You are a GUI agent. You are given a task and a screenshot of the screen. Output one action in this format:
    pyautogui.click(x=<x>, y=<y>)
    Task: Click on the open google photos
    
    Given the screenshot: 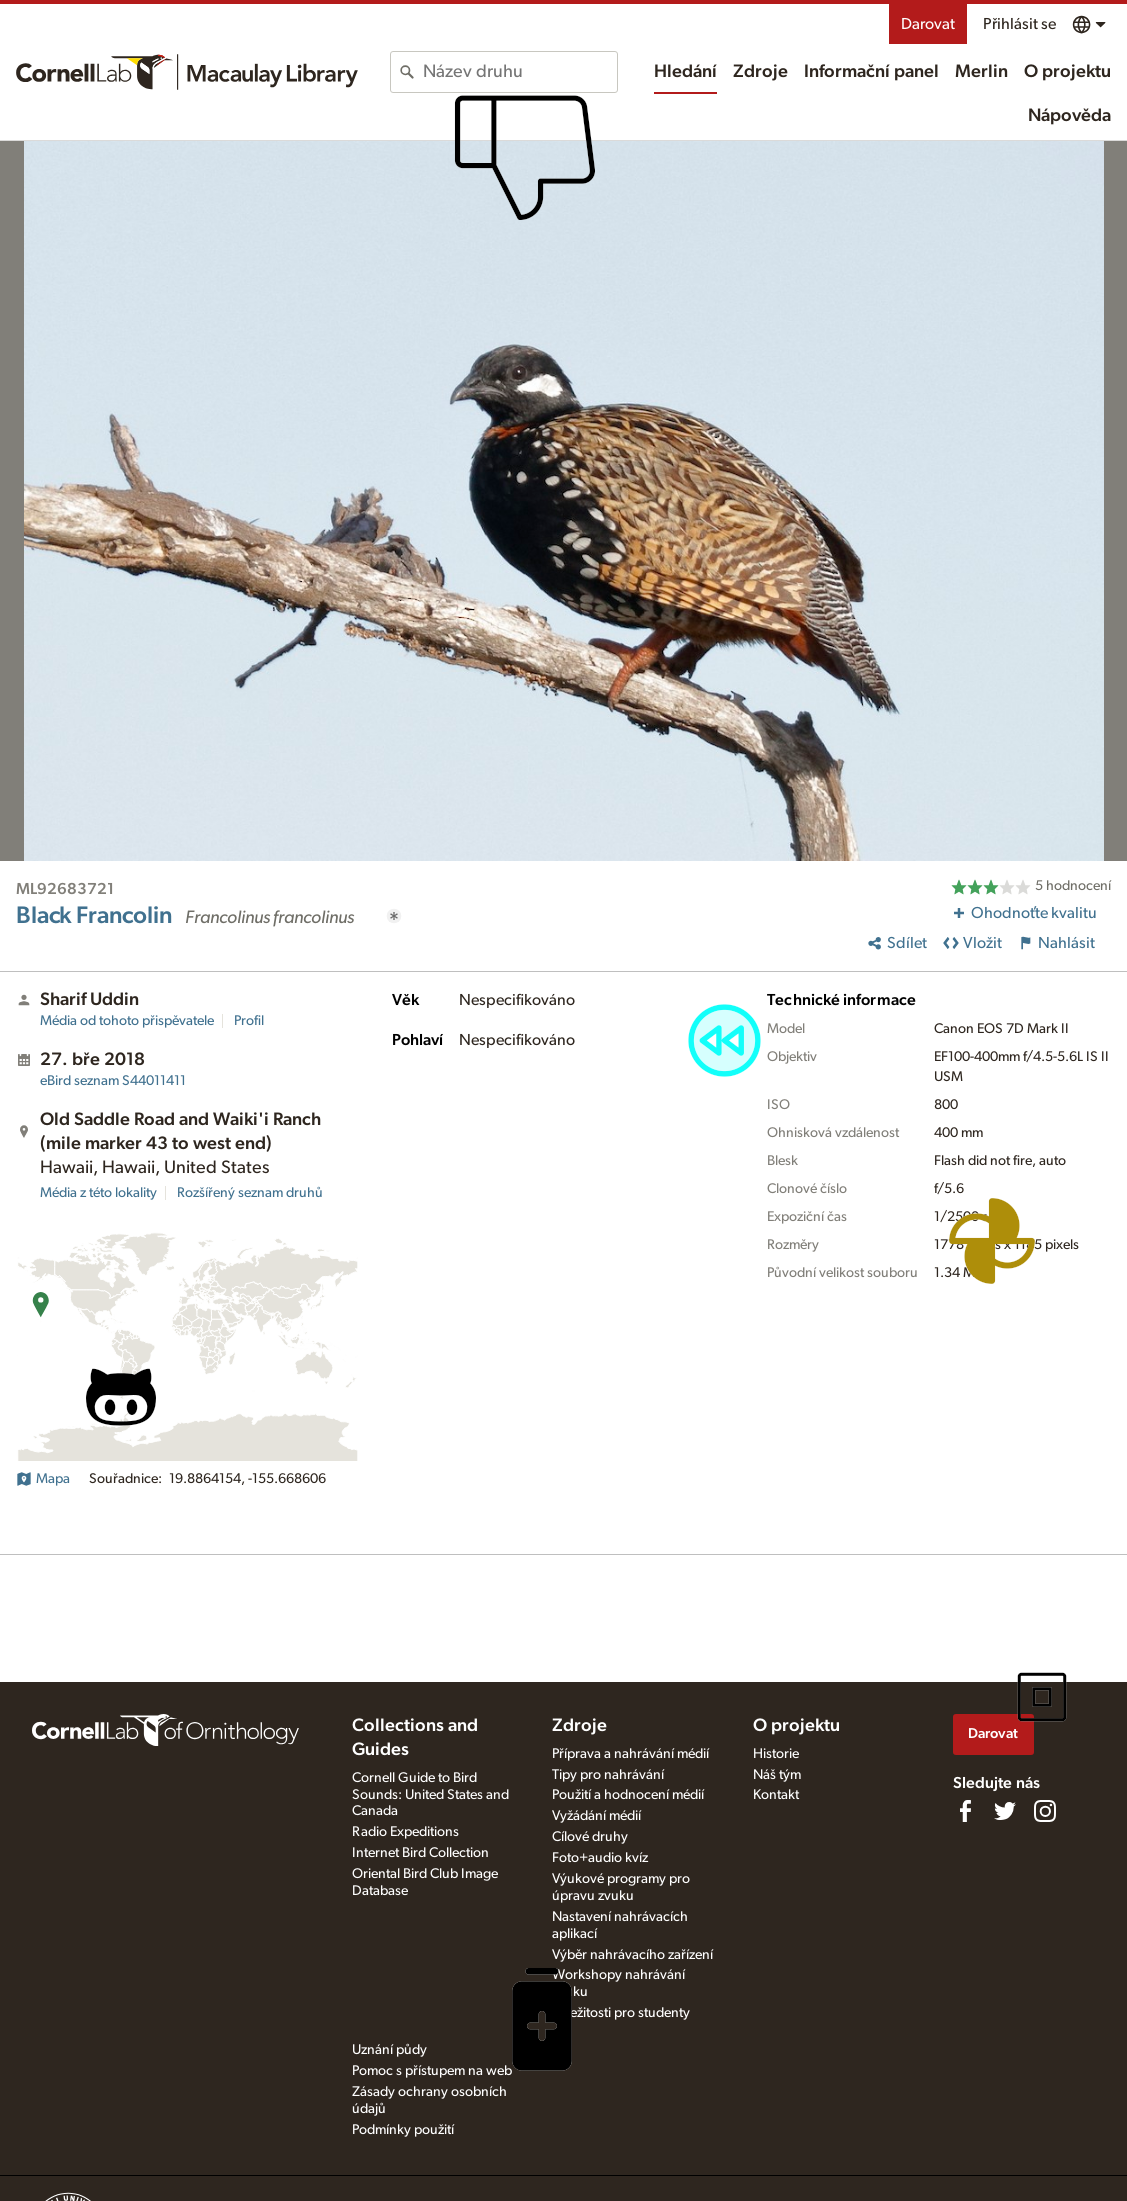 What is the action you would take?
    pyautogui.click(x=992, y=1241)
    